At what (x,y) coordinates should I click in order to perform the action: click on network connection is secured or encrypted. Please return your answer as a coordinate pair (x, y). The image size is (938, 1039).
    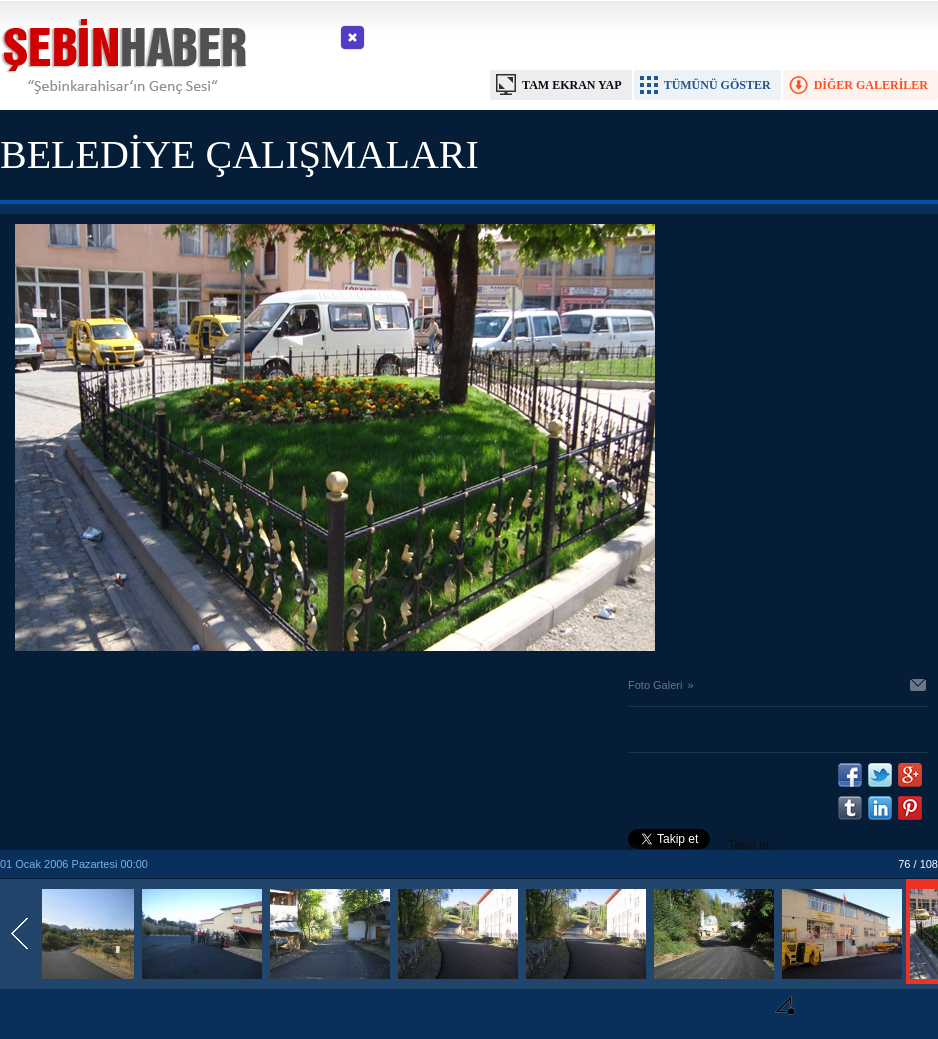
    Looking at the image, I should click on (784, 1005).